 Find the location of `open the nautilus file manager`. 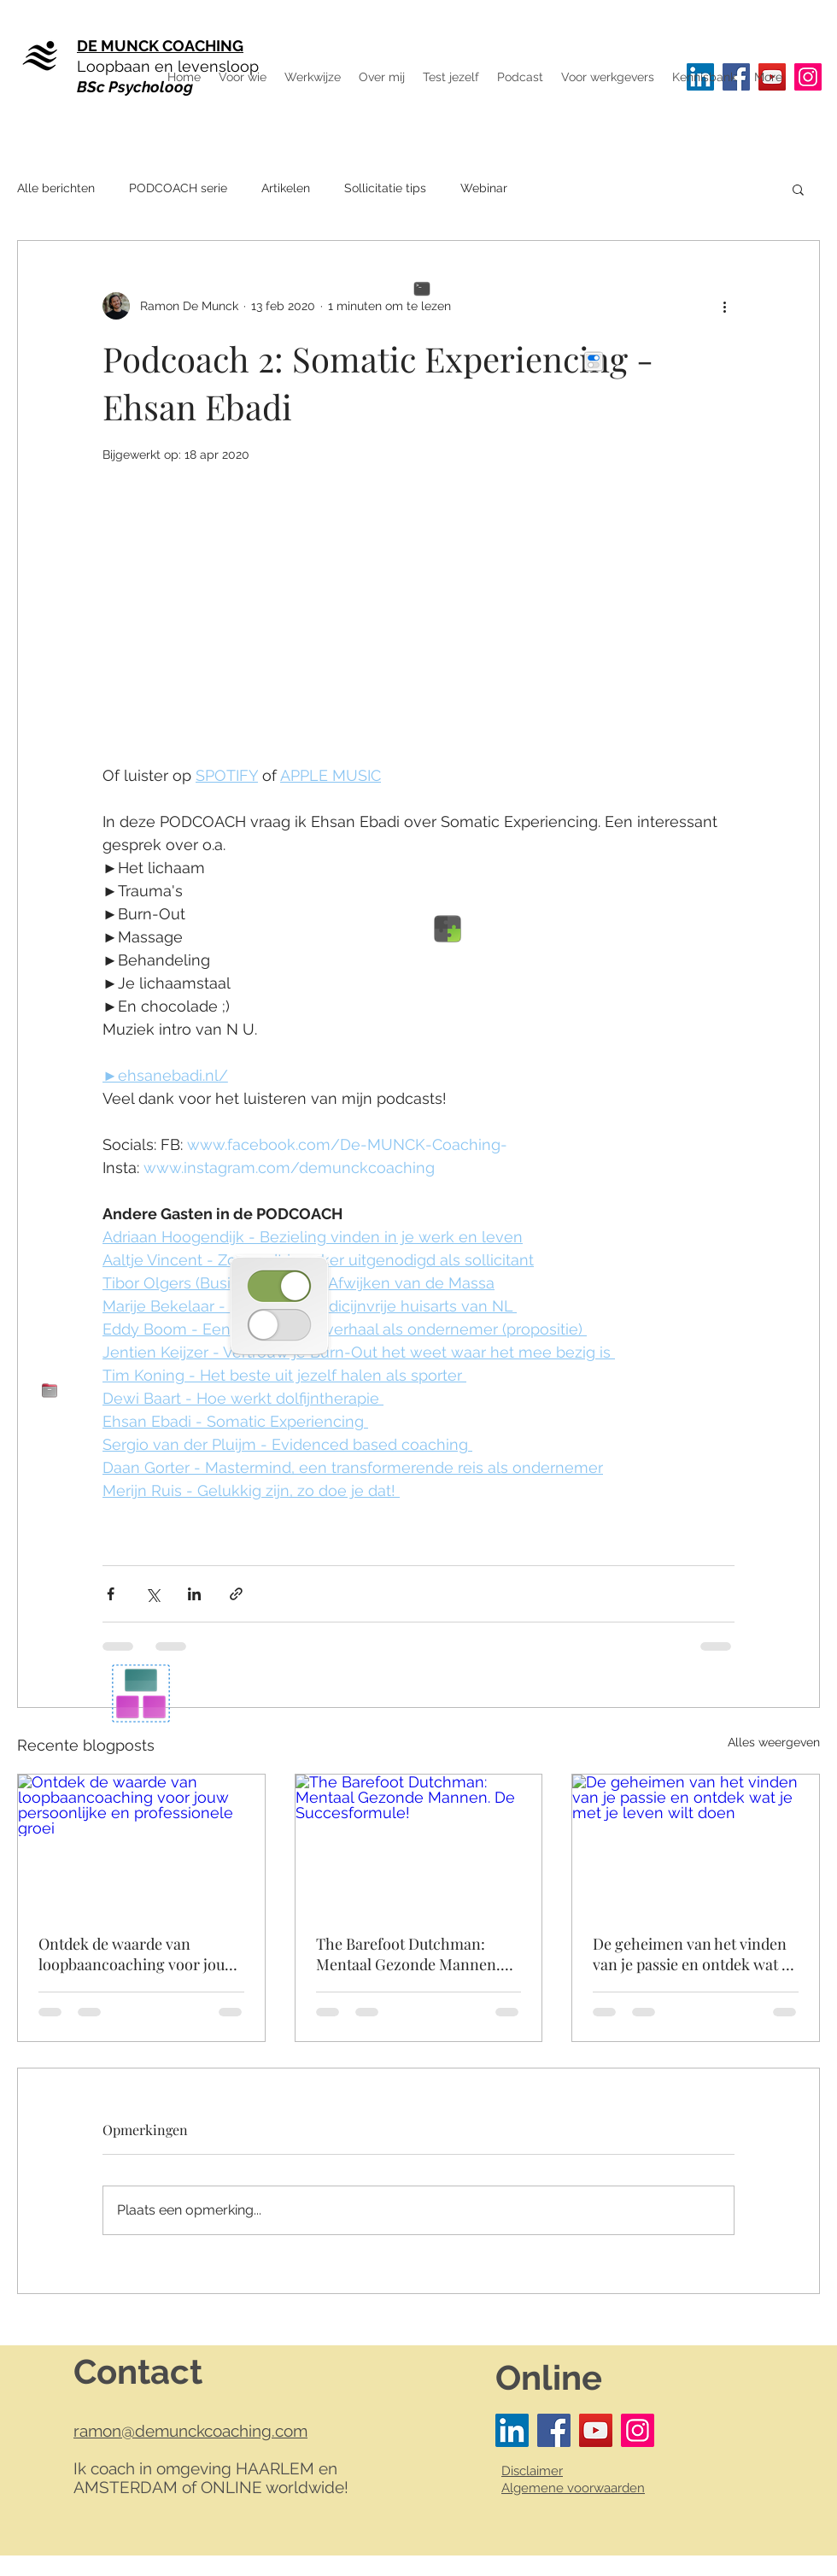

open the nautilus file manager is located at coordinates (50, 1390).